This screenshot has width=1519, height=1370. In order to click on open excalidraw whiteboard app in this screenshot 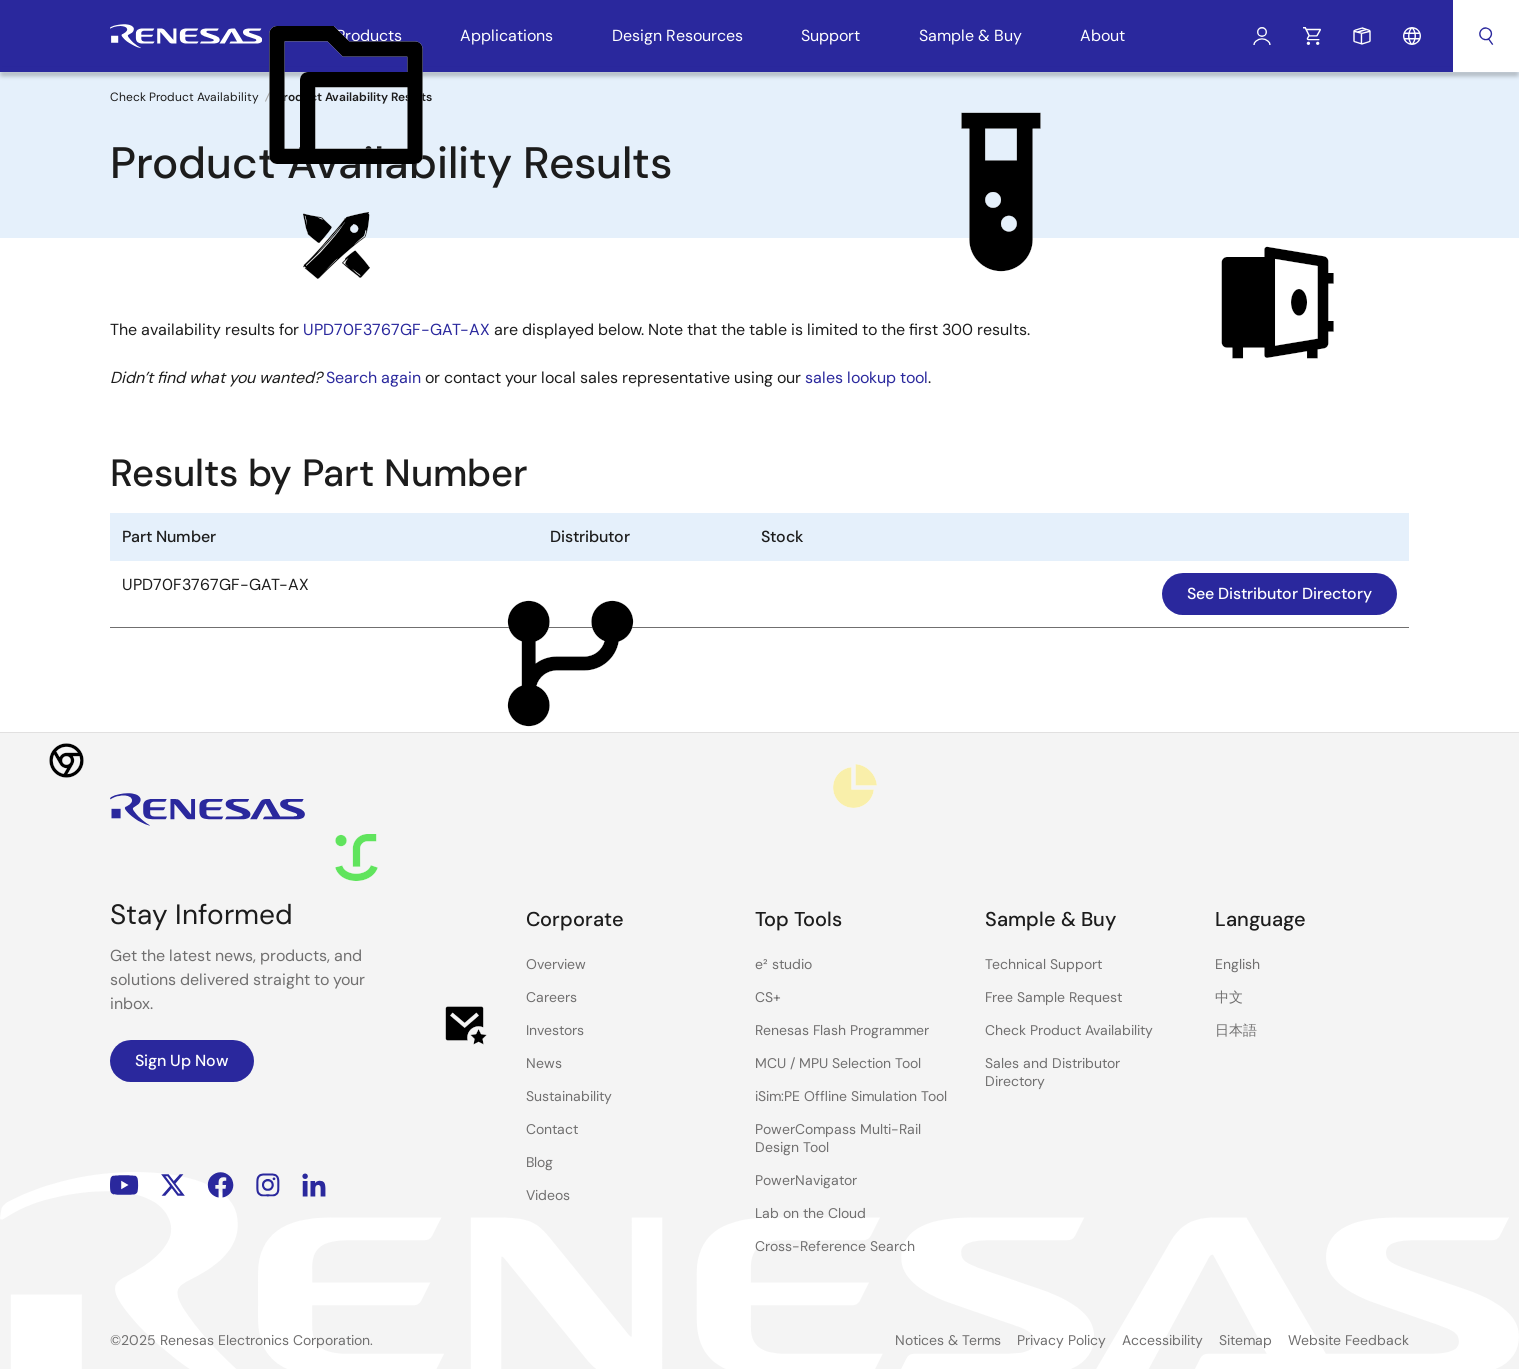, I will do `click(336, 245)`.